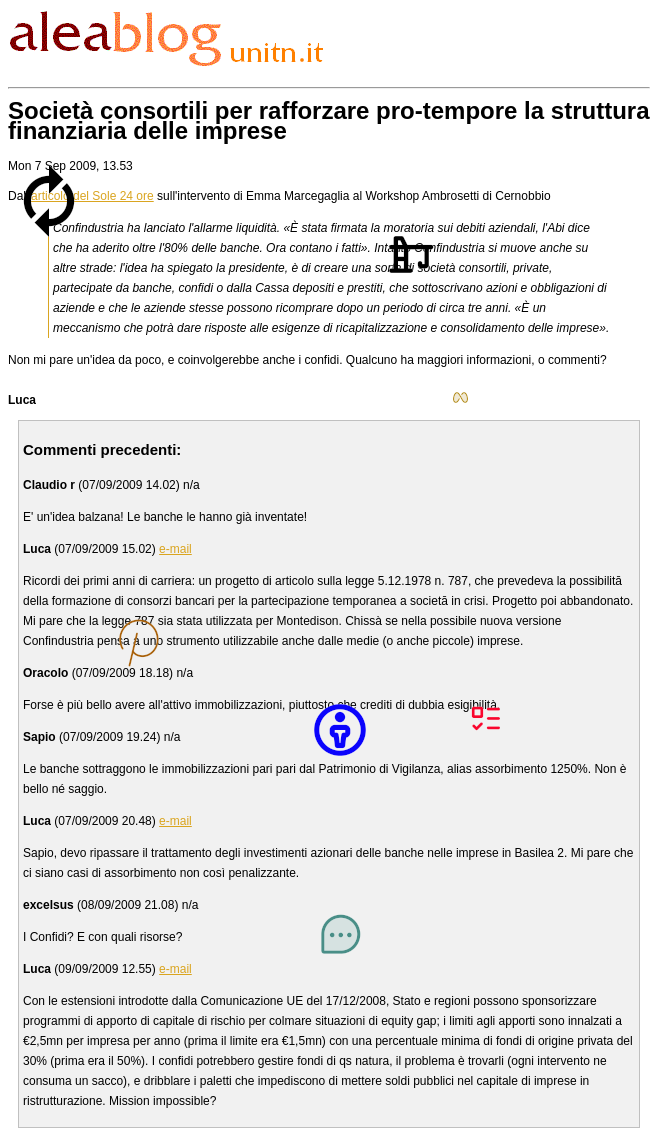 The width and height of the screenshot is (658, 1140). I want to click on view task list or checklist, so click(485, 718).